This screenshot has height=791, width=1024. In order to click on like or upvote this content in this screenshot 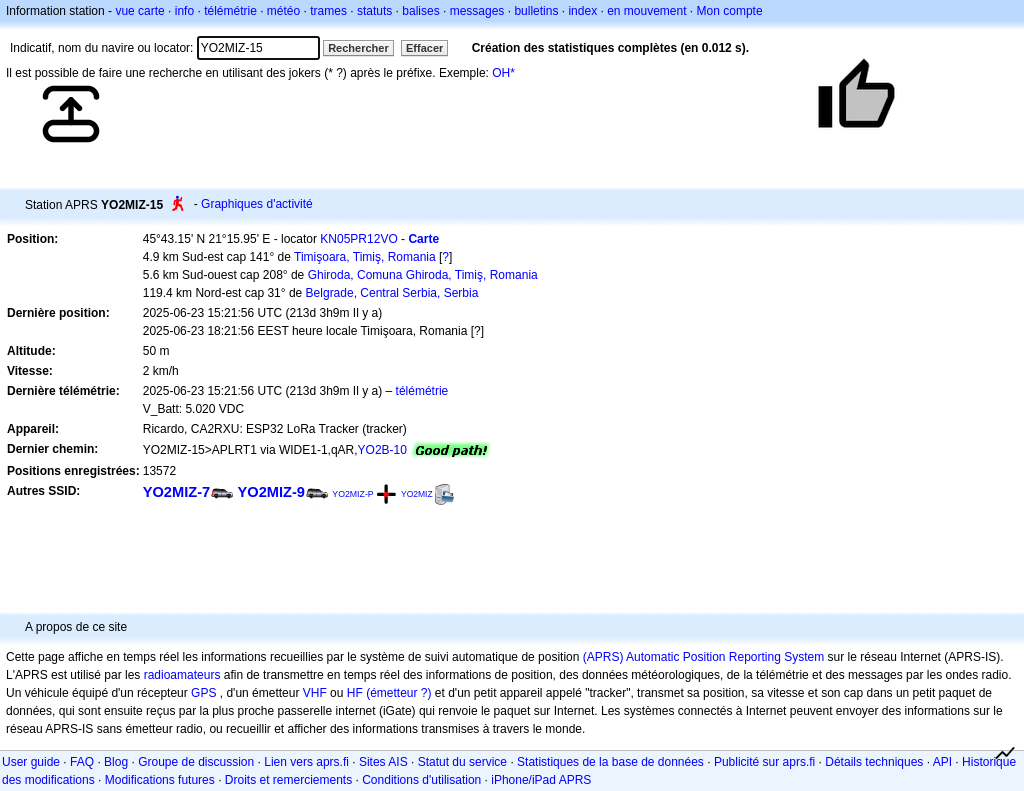, I will do `click(856, 96)`.